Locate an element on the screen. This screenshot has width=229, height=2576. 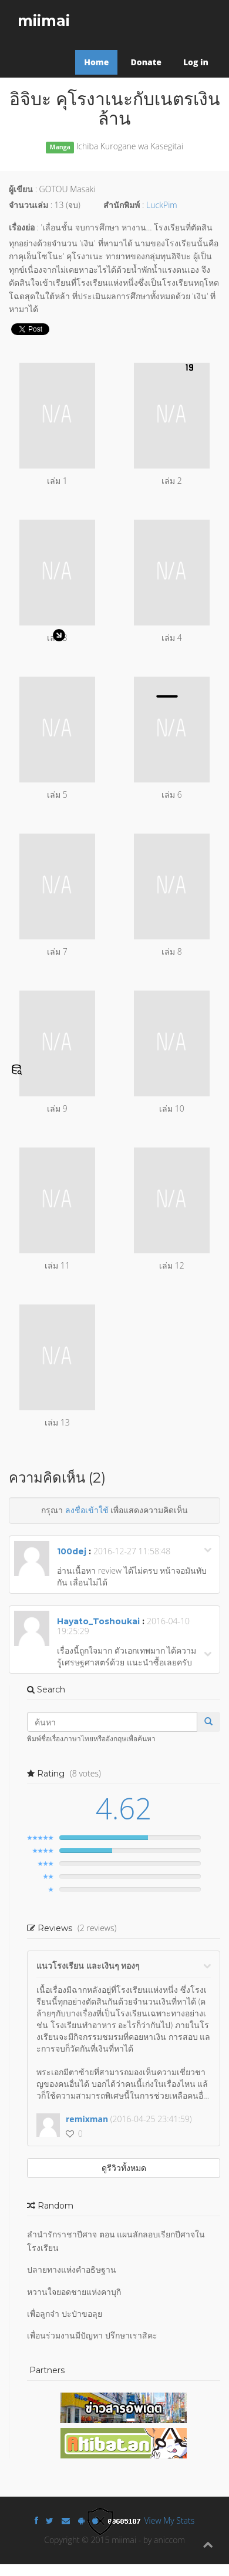
indicates 19 items or notifications is located at coordinates (189, 367).